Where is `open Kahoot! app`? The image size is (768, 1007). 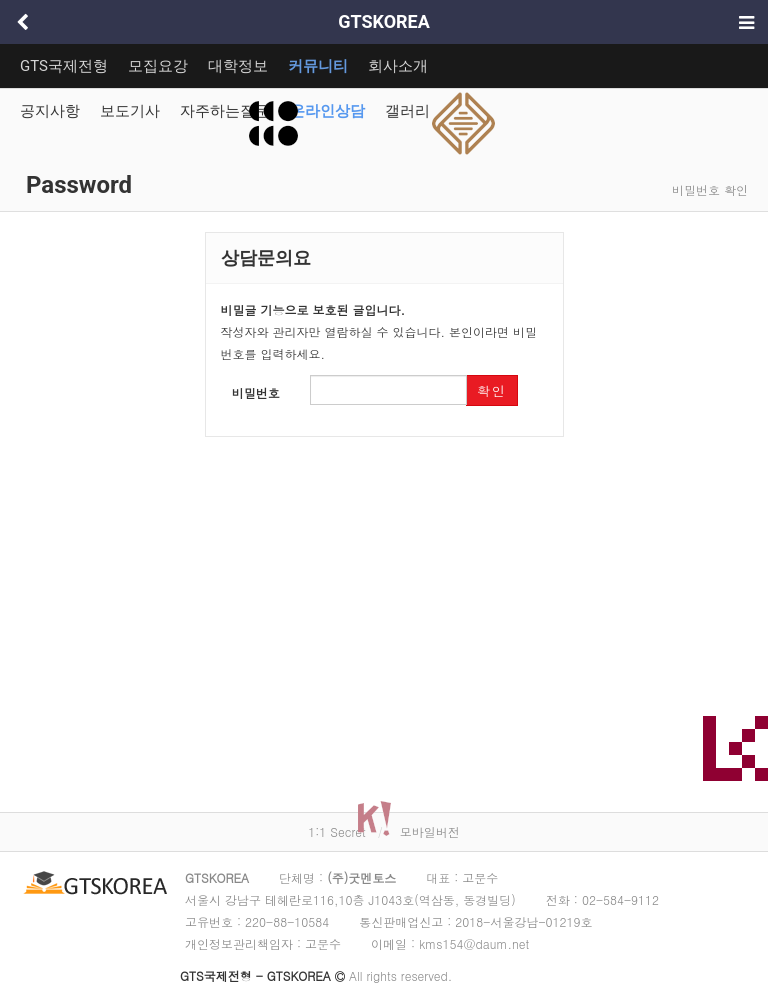
open Kahoot! app is located at coordinates (374, 818).